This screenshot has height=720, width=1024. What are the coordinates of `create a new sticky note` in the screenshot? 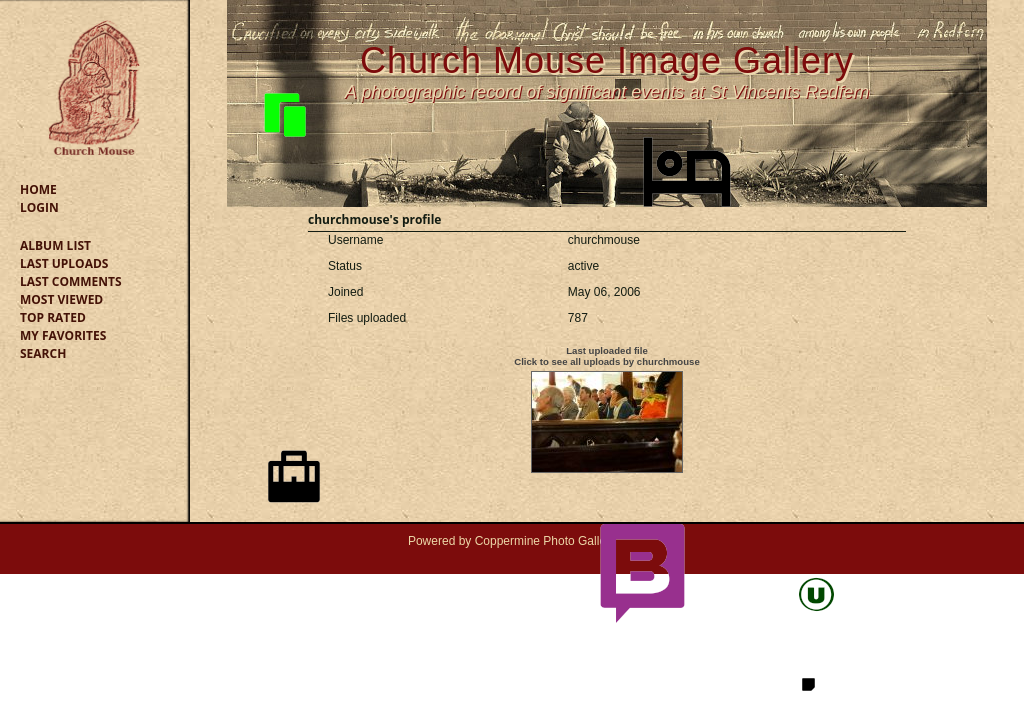 It's located at (808, 684).